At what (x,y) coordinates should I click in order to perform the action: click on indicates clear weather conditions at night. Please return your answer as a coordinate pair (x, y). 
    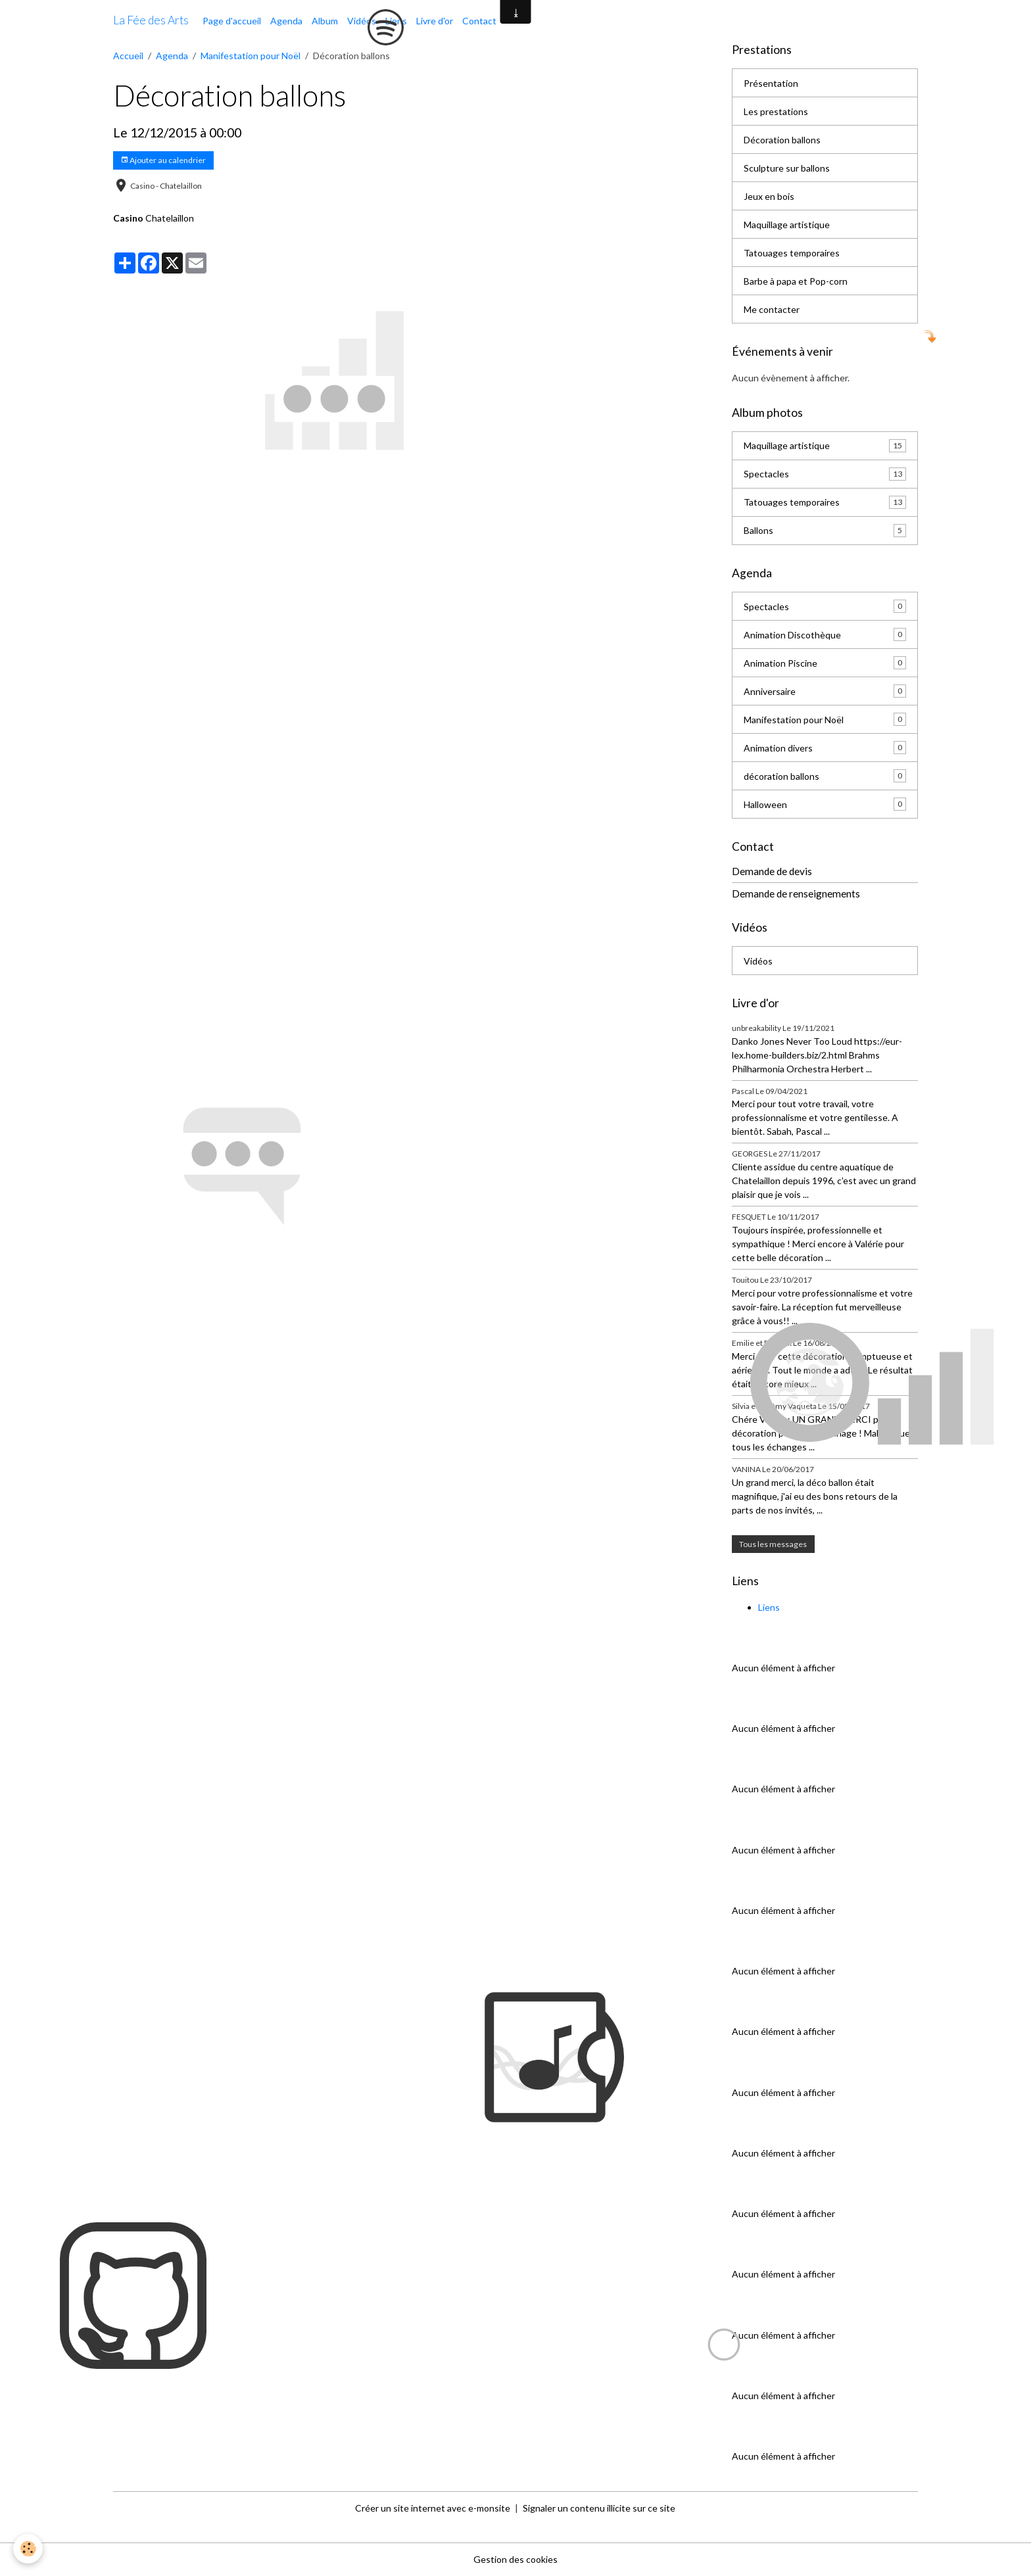
    Looking at the image, I should click on (809, 1382).